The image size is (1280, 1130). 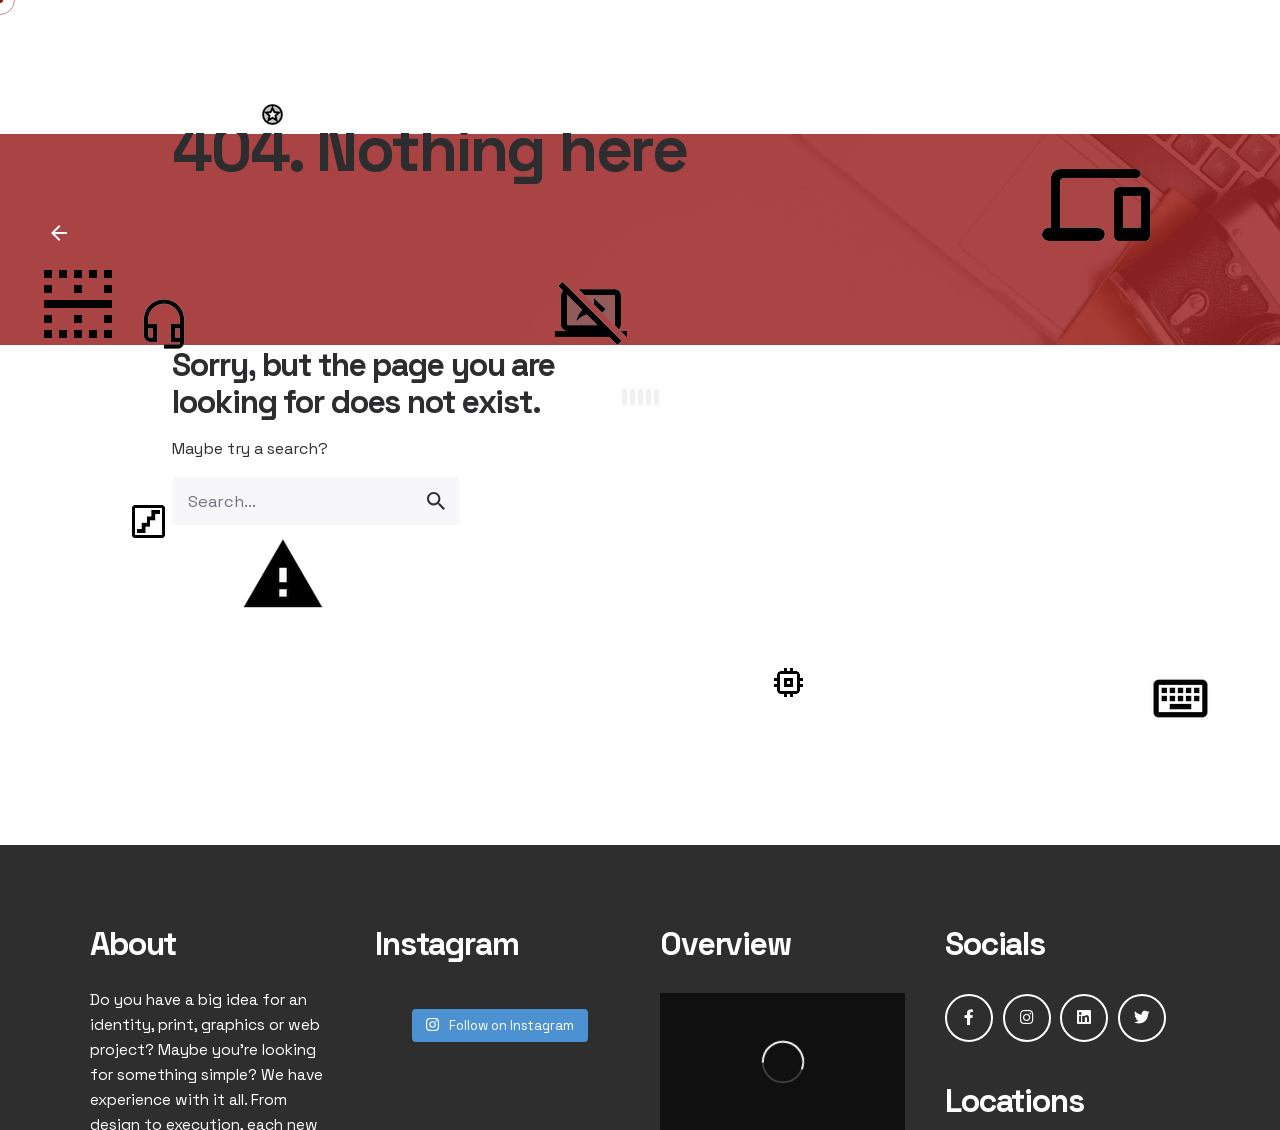 I want to click on connect your phone to another device, so click(x=1096, y=205).